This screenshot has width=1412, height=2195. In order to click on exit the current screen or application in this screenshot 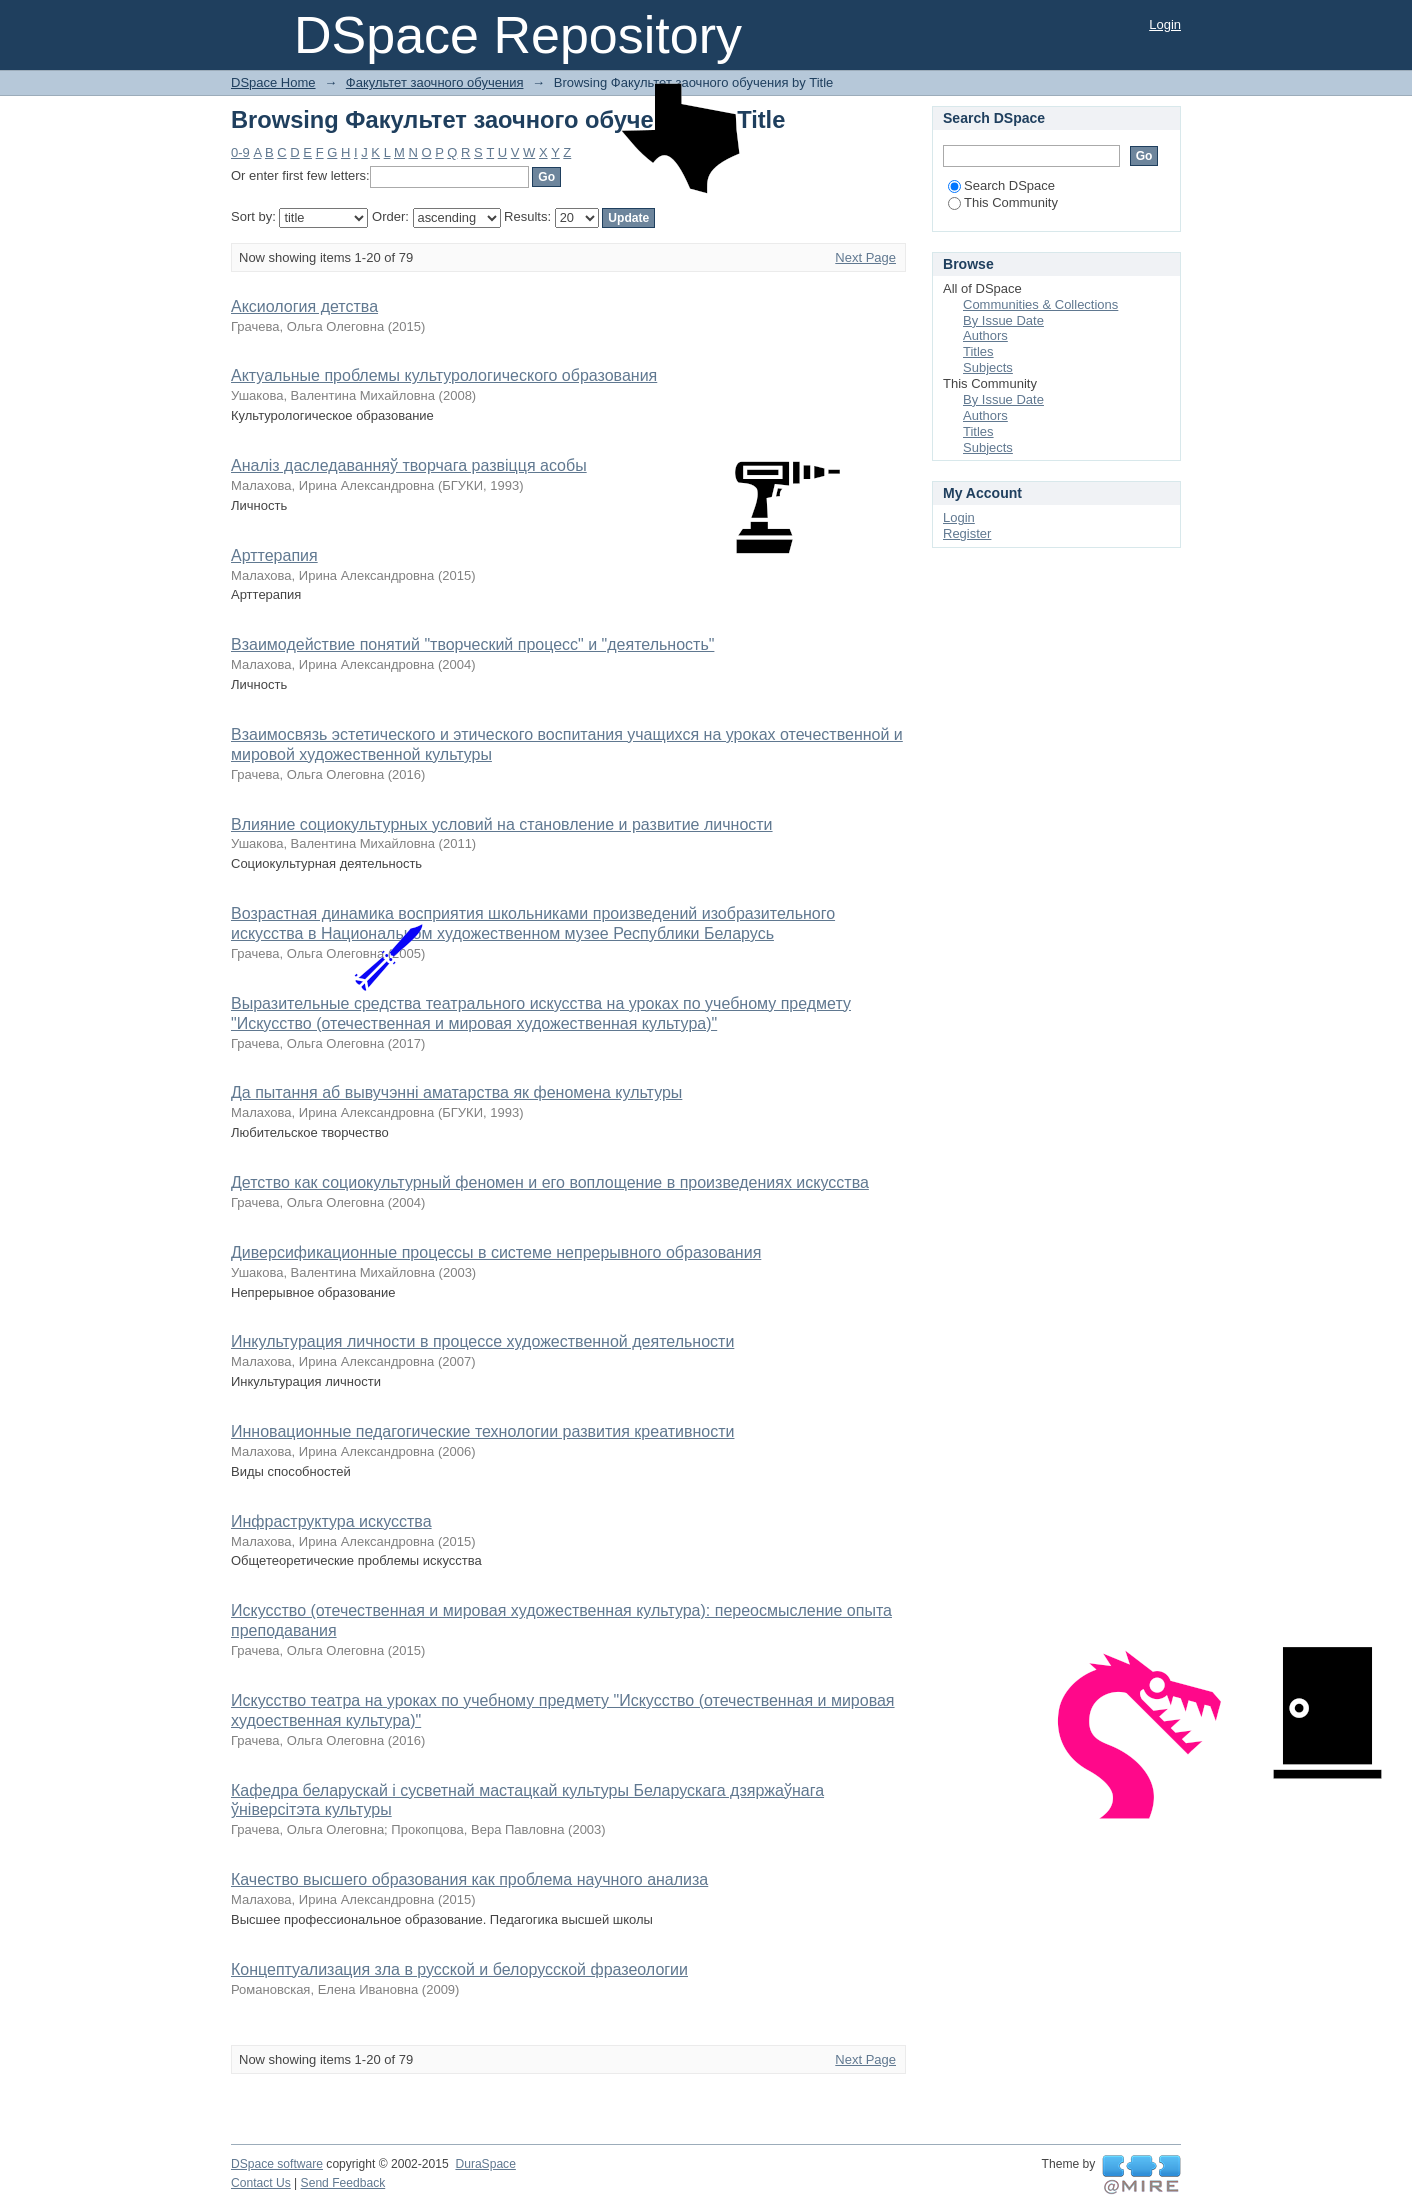, I will do `click(1327, 1710)`.